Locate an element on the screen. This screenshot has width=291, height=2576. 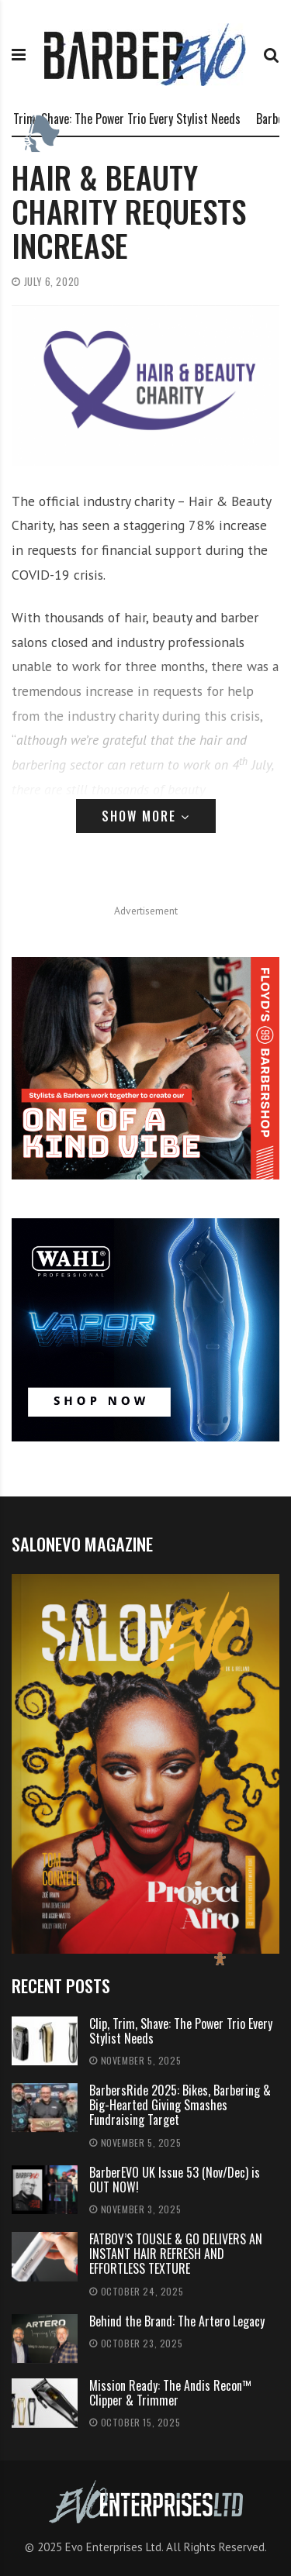
access holiday or seasonal content is located at coordinates (220, 1958).